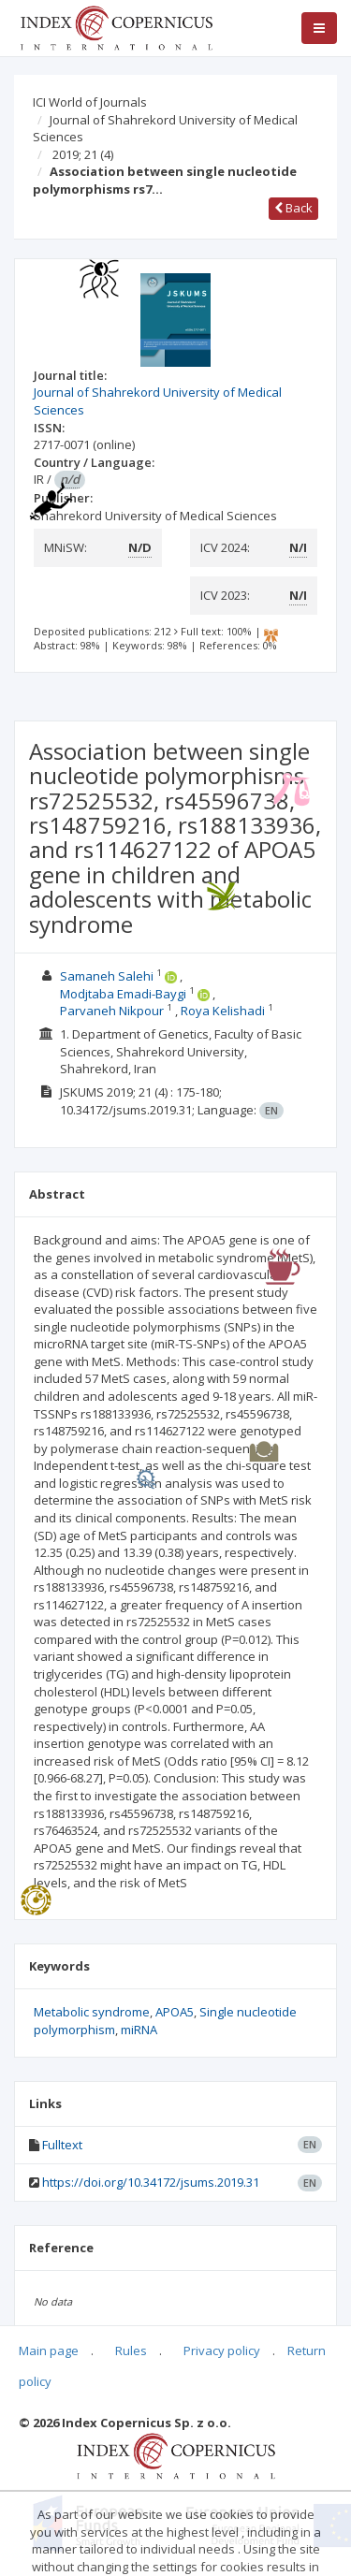 Image resolution: width=351 pixels, height=2576 pixels. I want to click on indicates a crawling or stealth movement mode, so click(51, 501).